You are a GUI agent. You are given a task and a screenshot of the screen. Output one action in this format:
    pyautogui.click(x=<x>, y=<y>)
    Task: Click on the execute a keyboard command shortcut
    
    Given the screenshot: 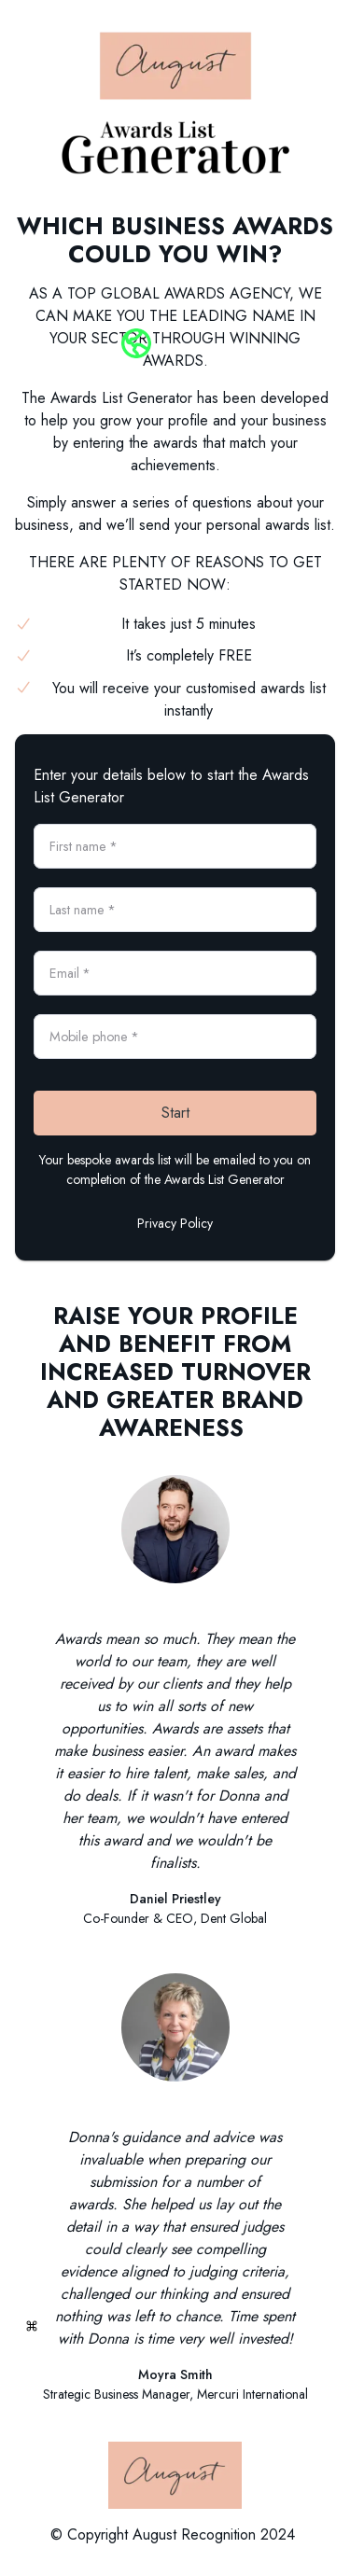 What is the action you would take?
    pyautogui.click(x=32, y=2326)
    